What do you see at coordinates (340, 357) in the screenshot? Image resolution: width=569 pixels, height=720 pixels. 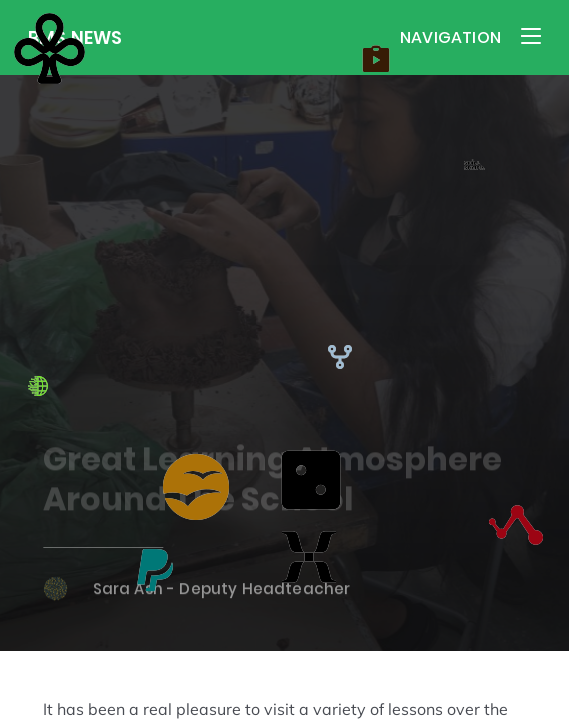 I see `fork a repository` at bounding box center [340, 357].